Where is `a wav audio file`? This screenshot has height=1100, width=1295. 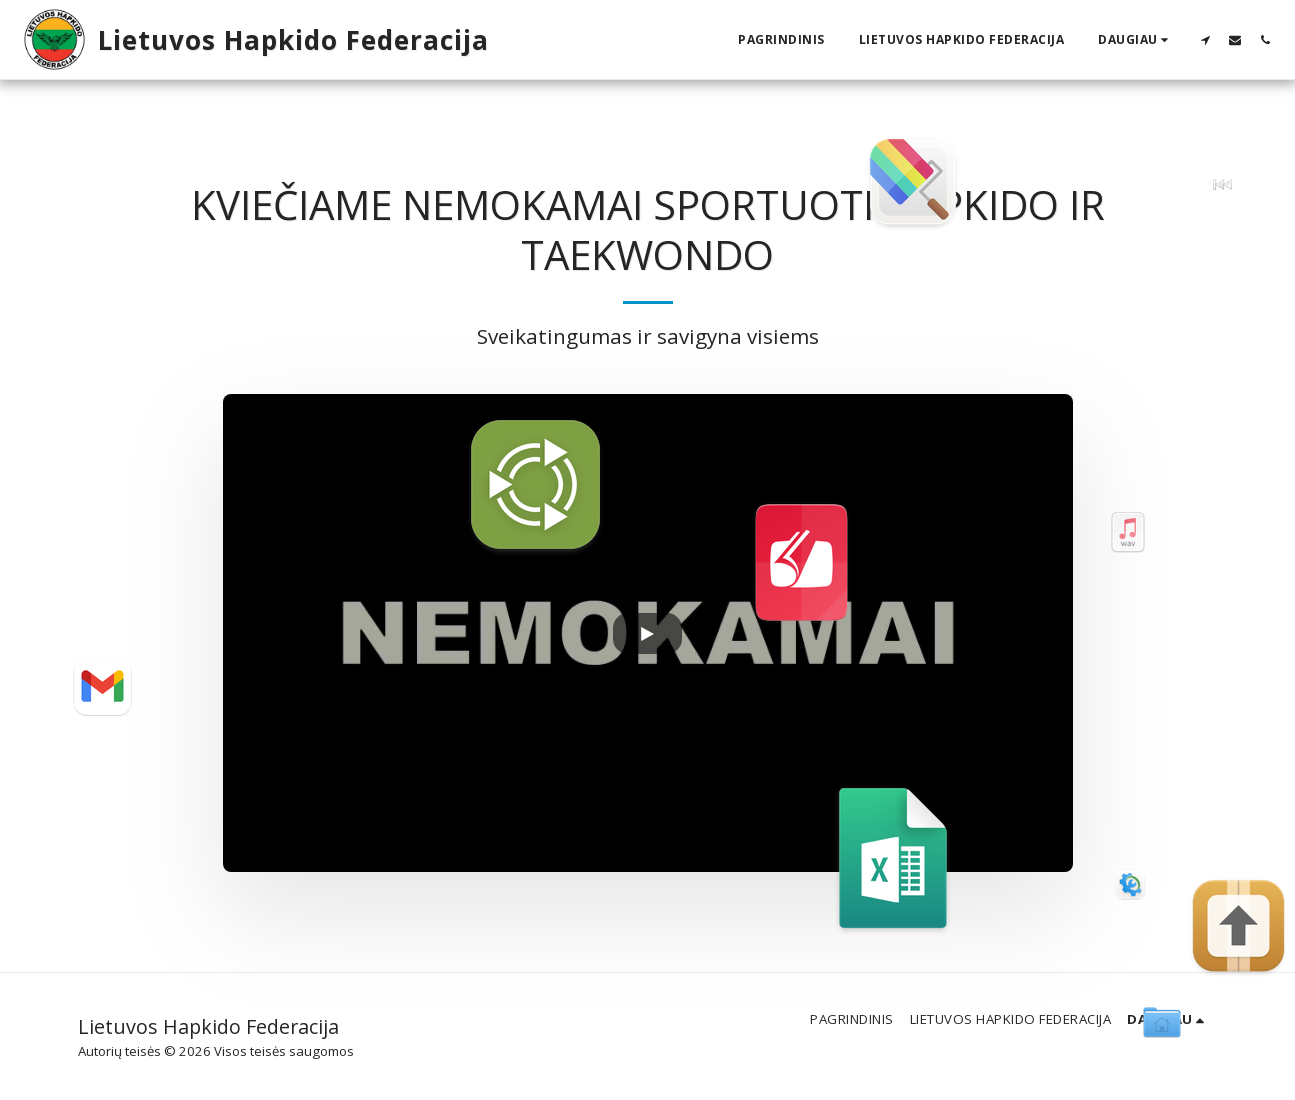 a wav audio file is located at coordinates (1128, 532).